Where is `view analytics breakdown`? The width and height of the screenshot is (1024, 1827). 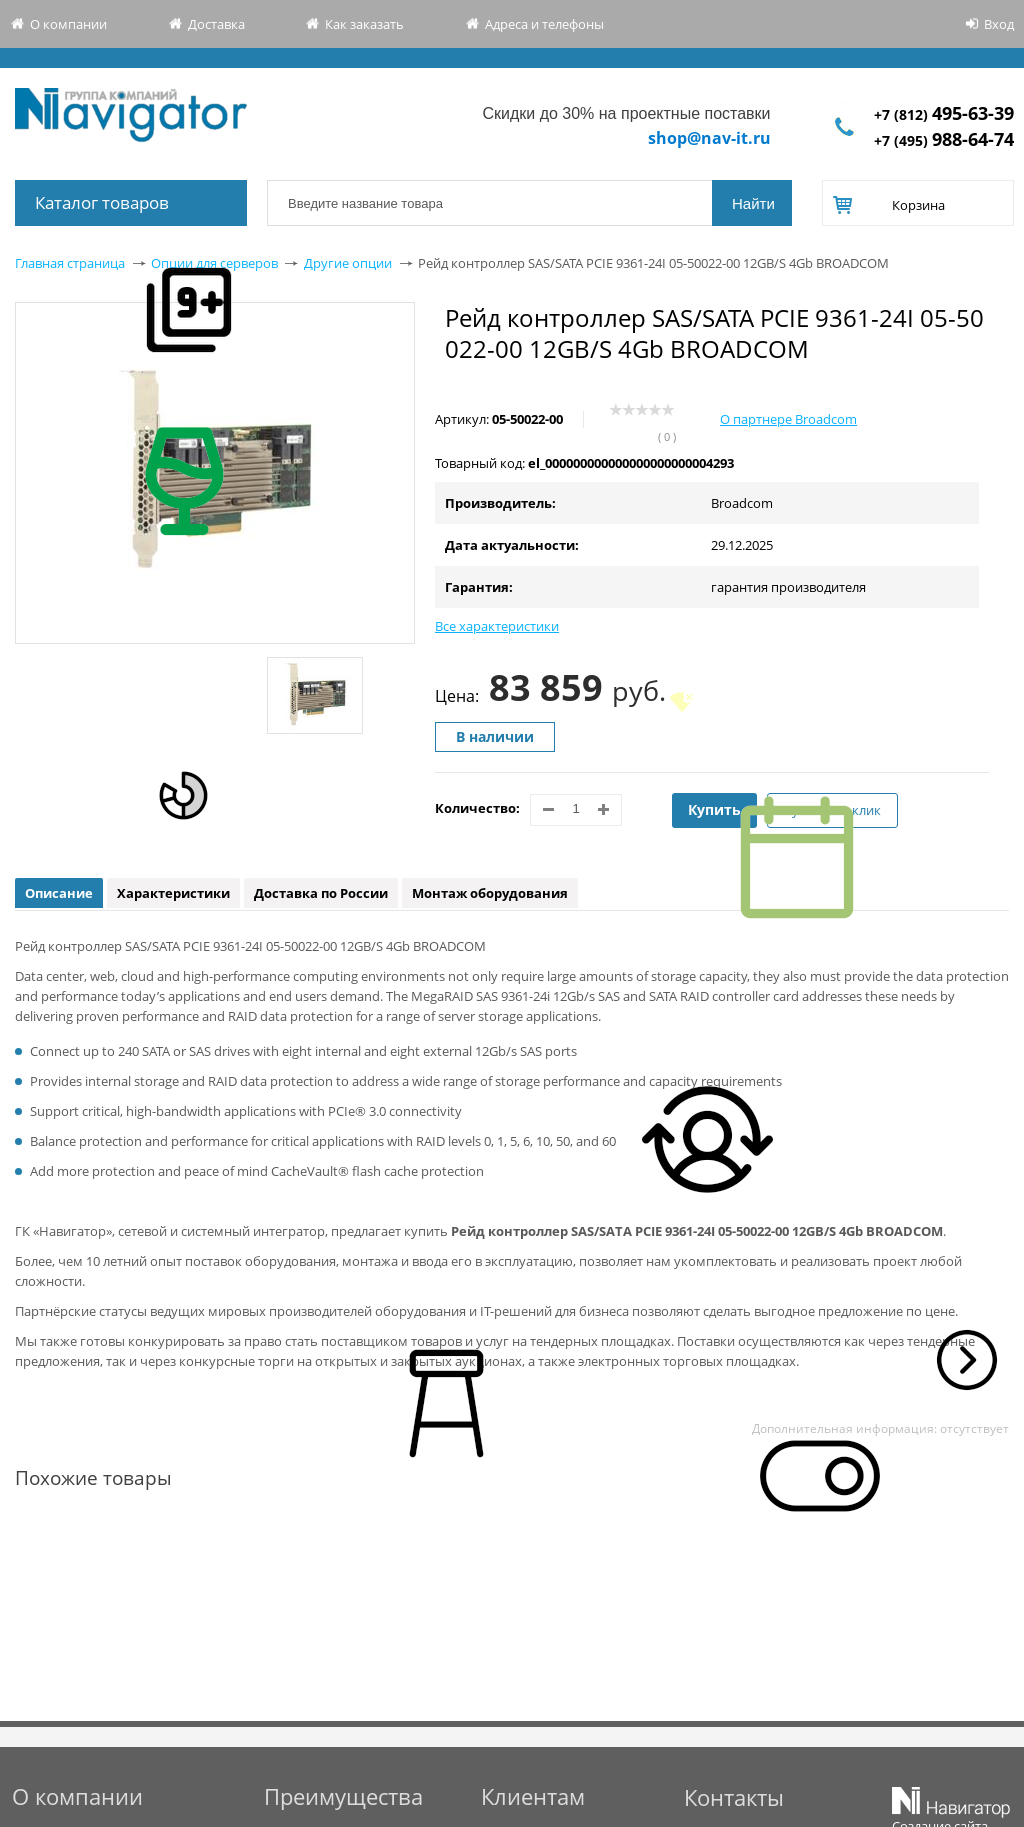 view analytics breakdown is located at coordinates (183, 795).